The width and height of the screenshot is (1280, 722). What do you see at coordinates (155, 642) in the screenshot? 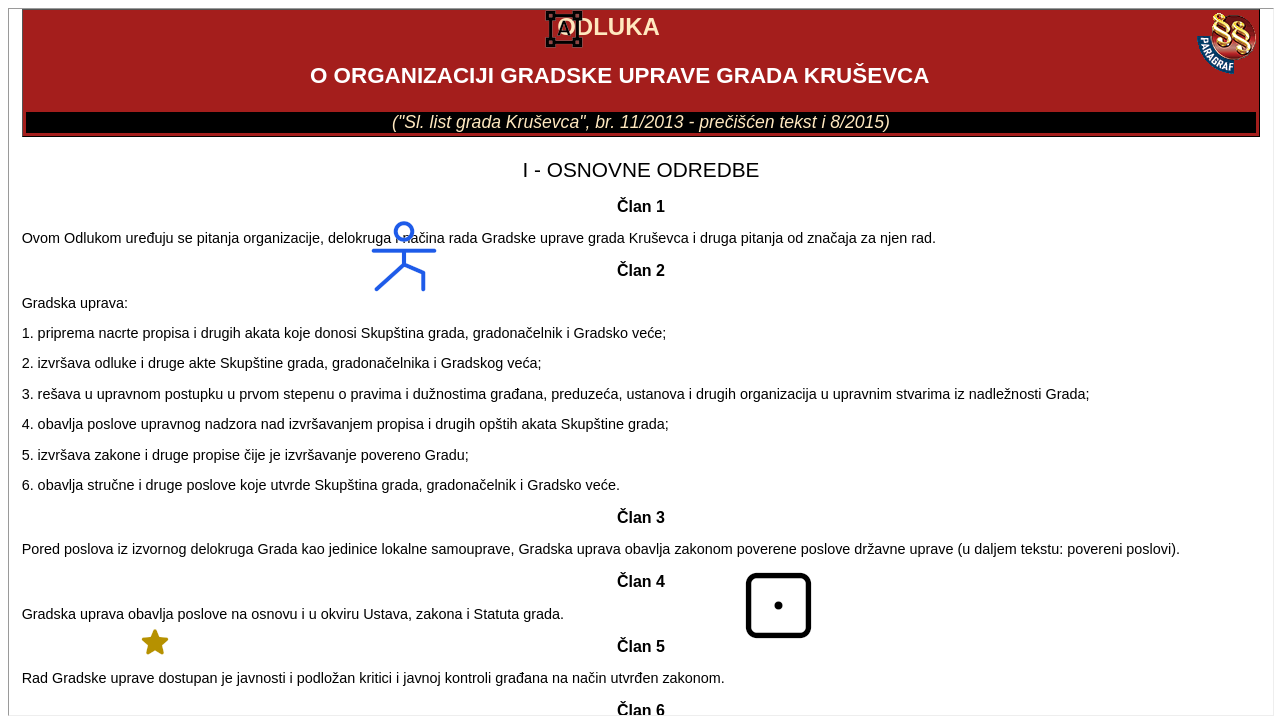
I see `add to favorites` at bounding box center [155, 642].